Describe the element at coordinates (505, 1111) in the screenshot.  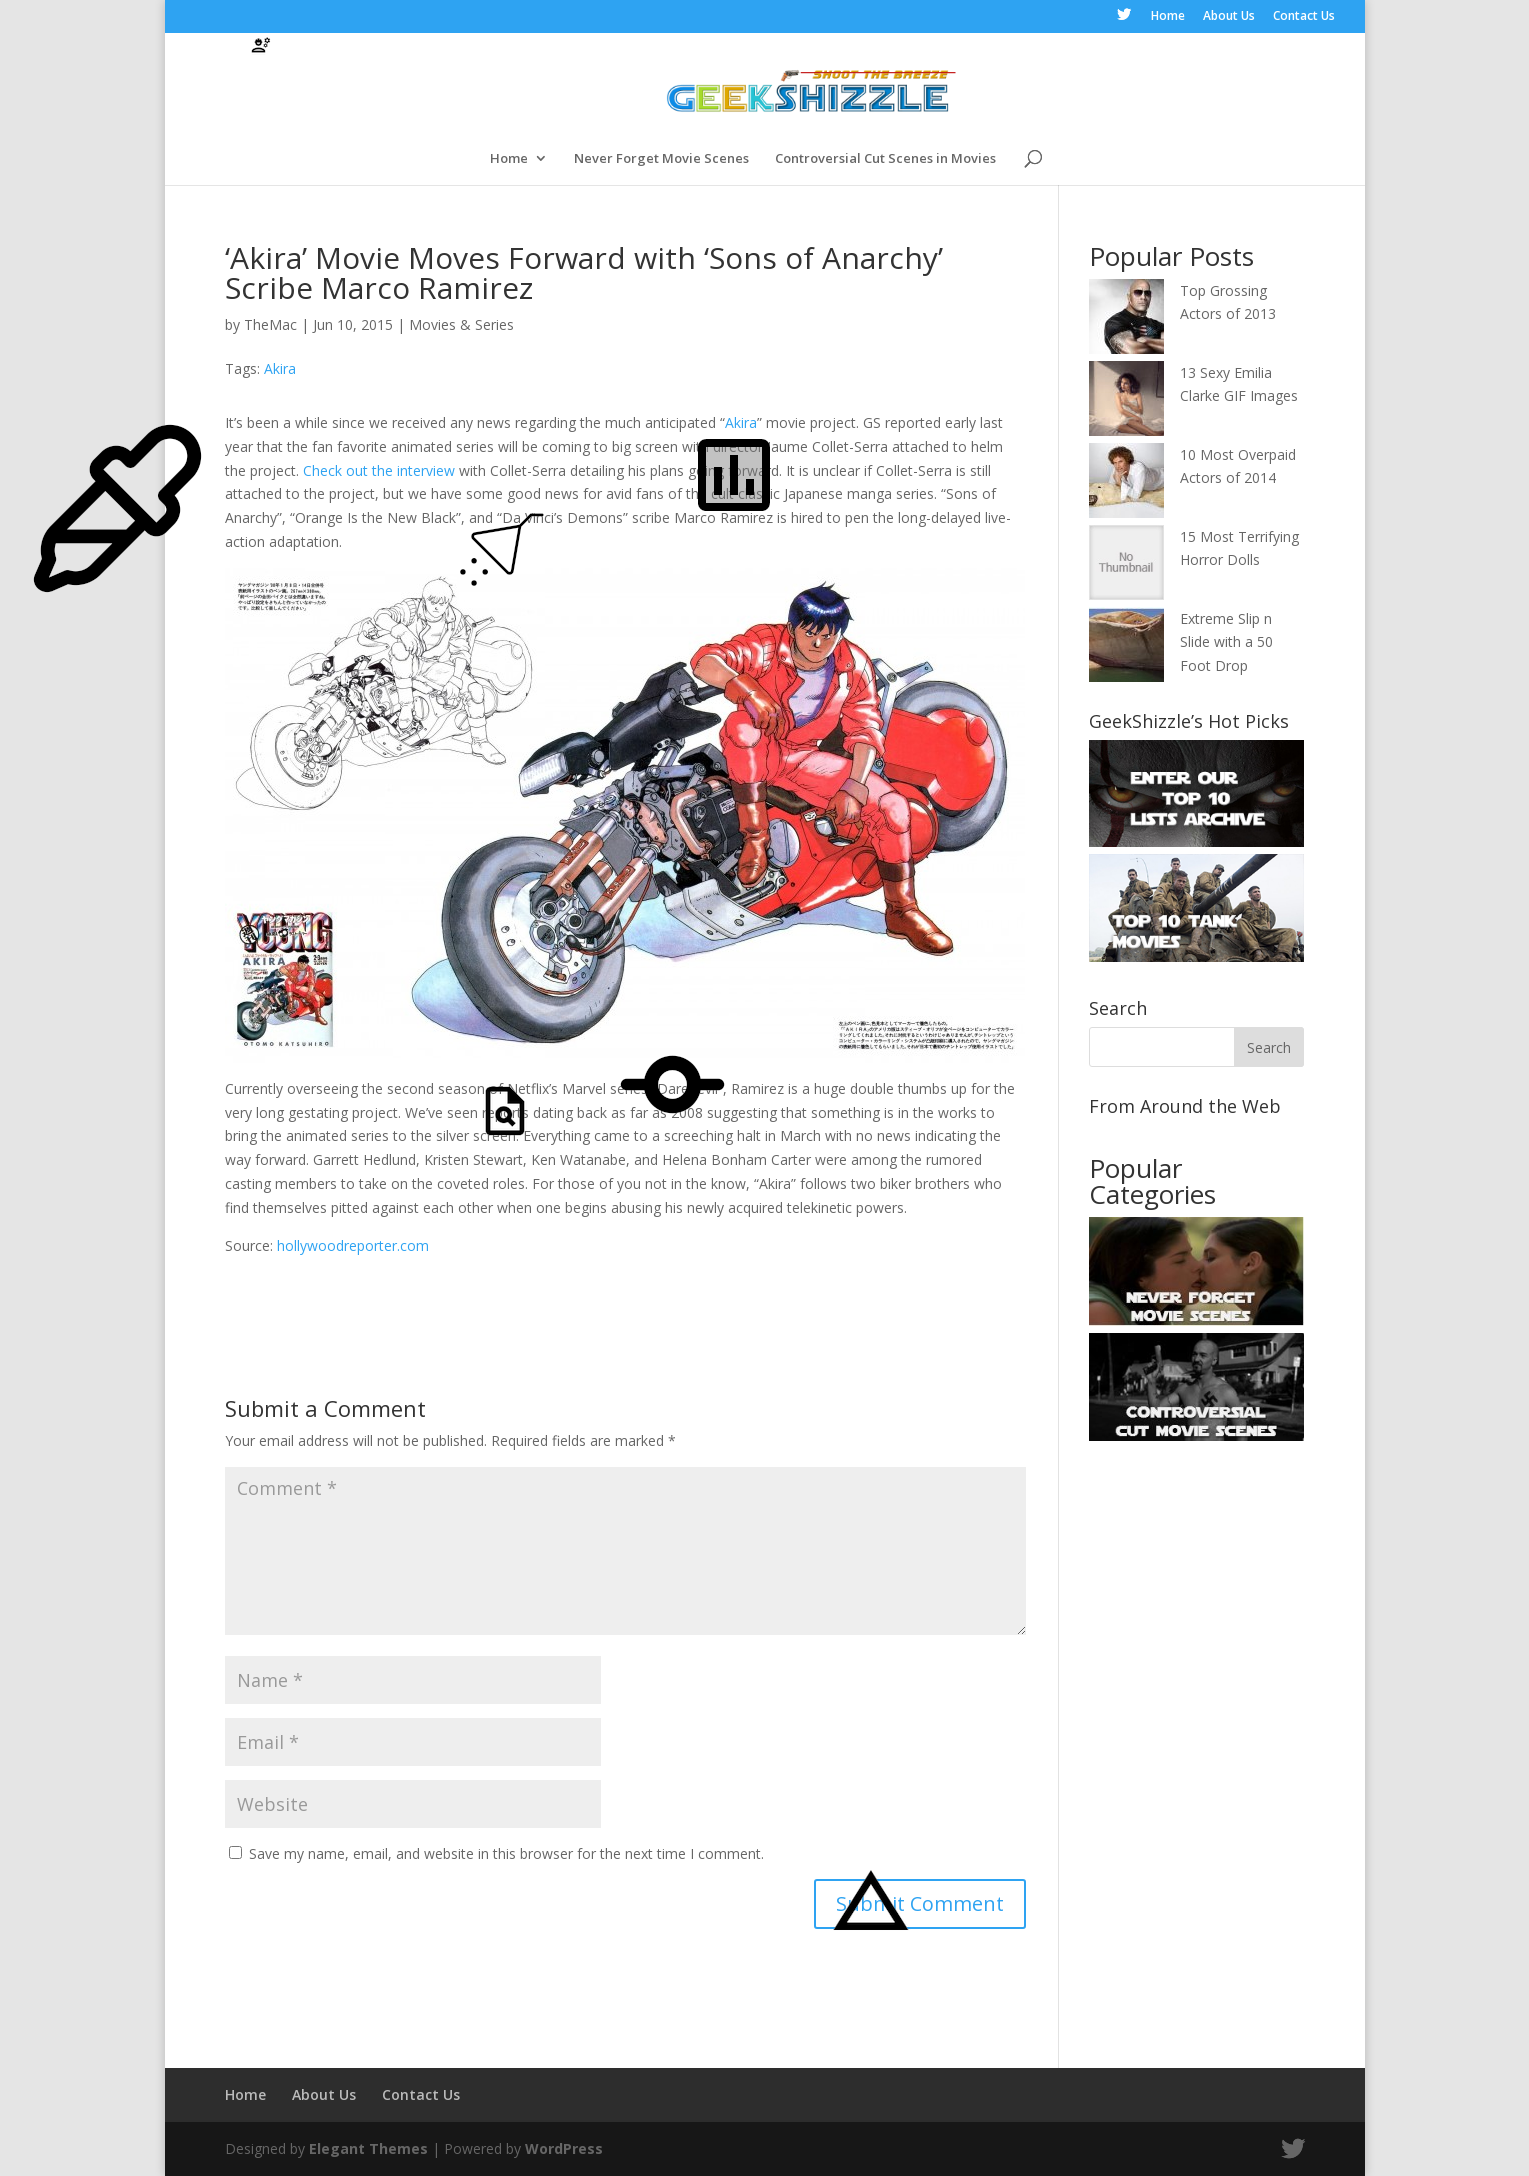
I see `check document for plagiarism` at that location.